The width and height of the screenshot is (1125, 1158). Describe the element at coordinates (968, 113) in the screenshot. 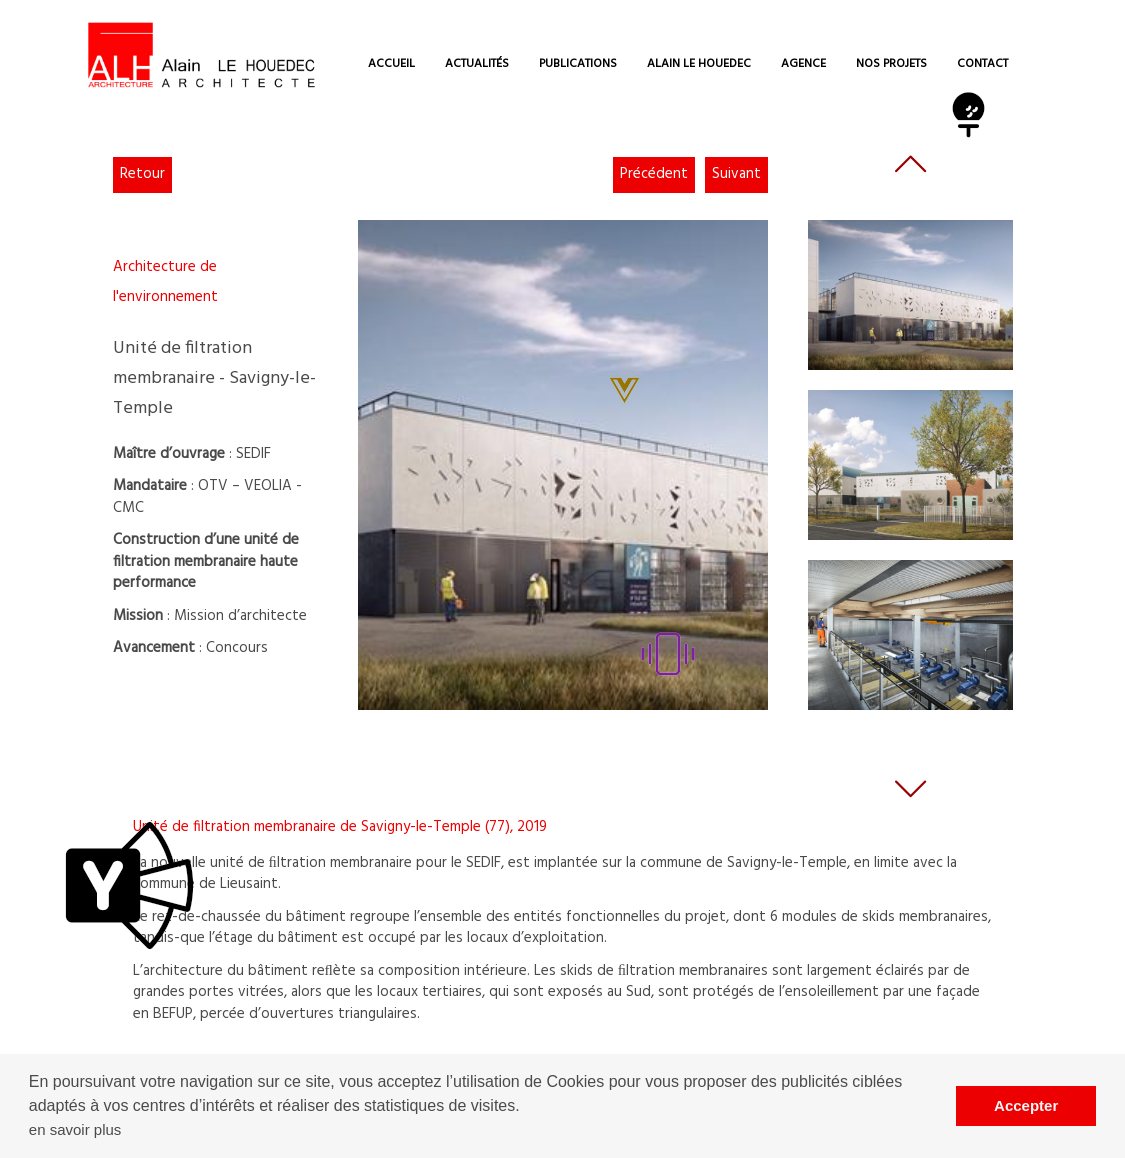

I see `access golf or sports-related features` at that location.